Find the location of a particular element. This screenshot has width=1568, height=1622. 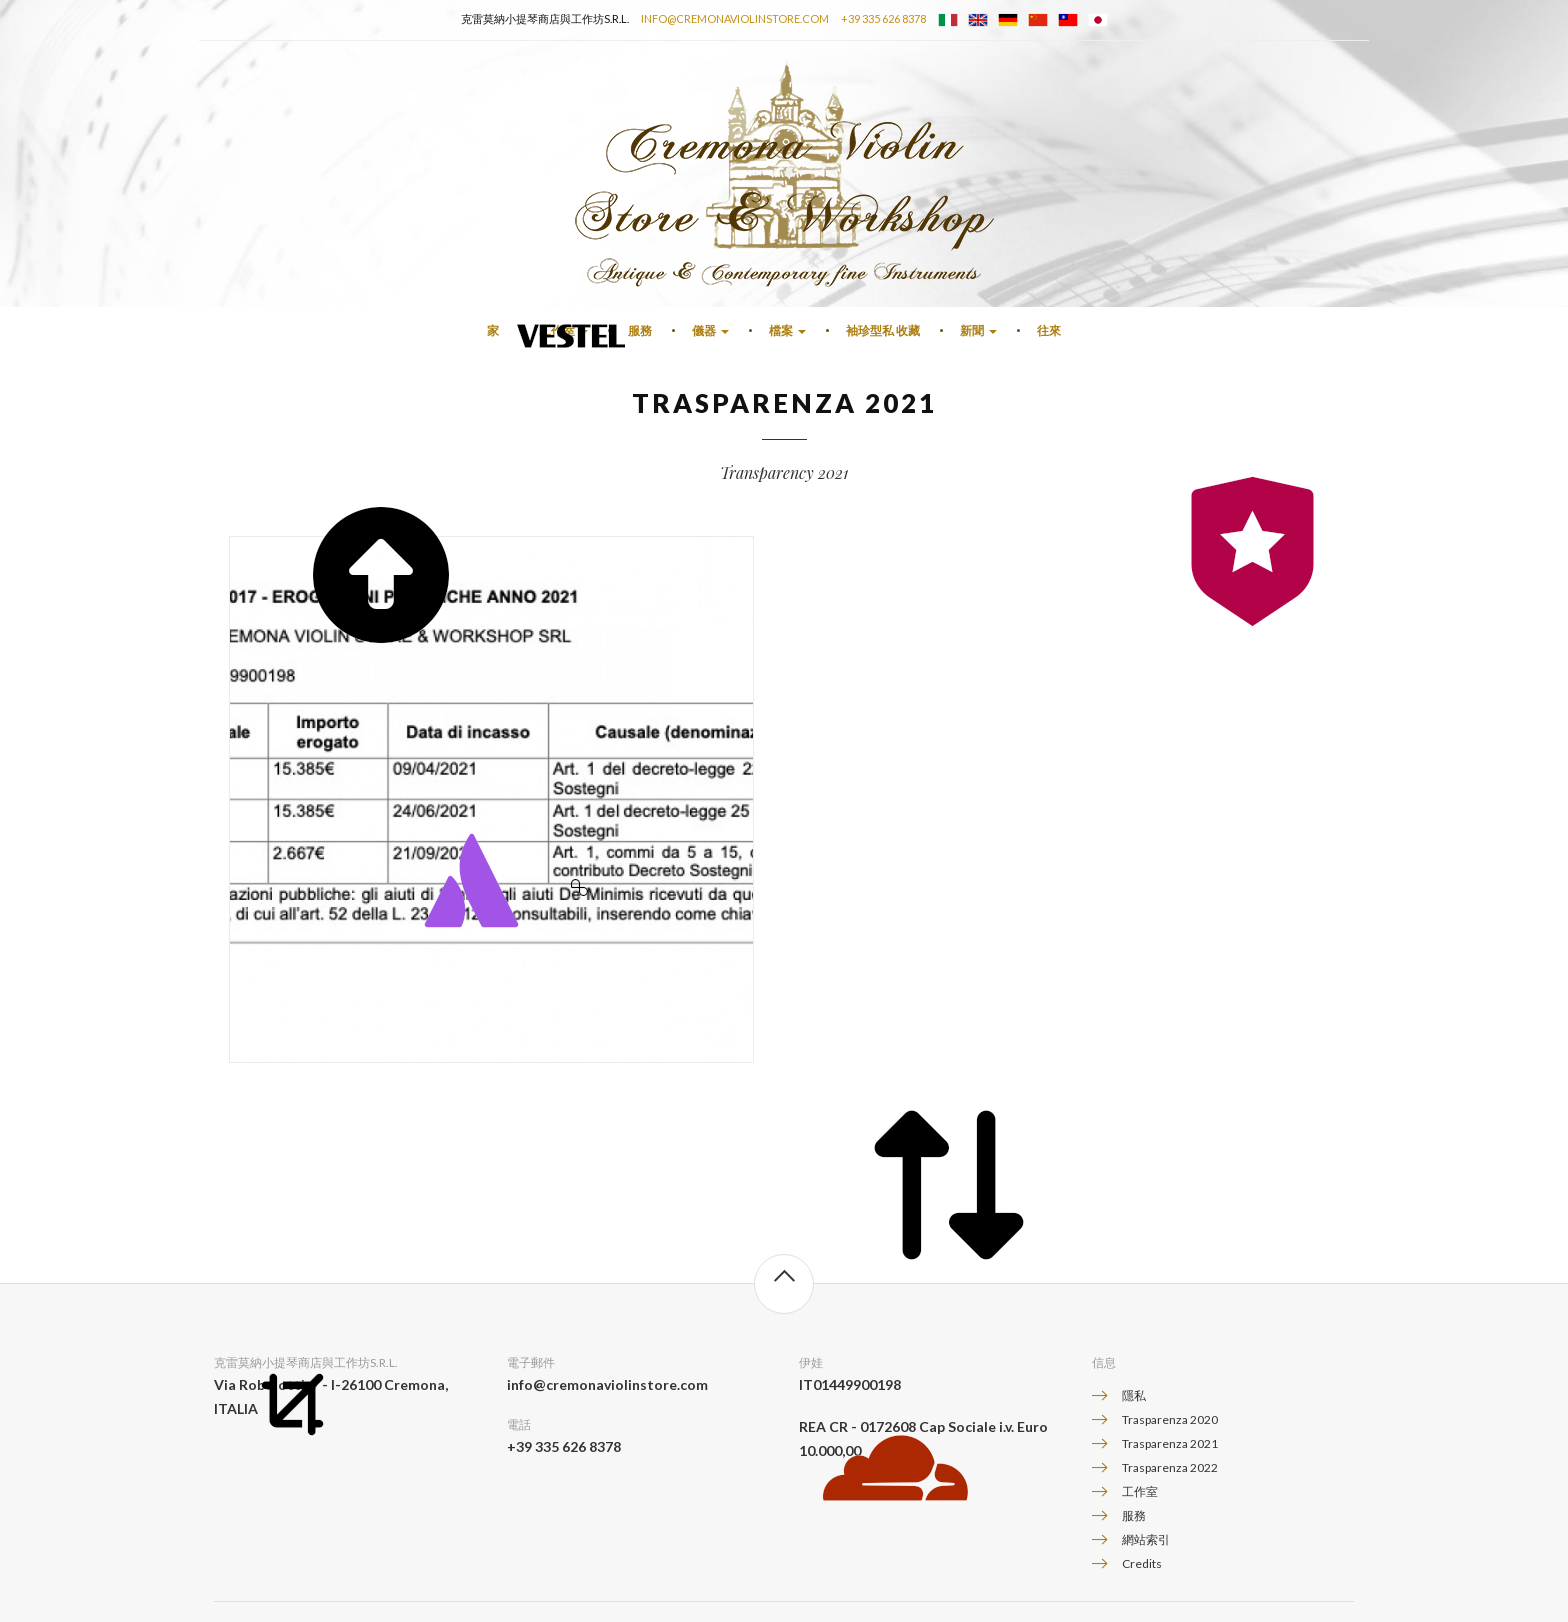

indicates premium or verified security status is located at coordinates (1252, 551).